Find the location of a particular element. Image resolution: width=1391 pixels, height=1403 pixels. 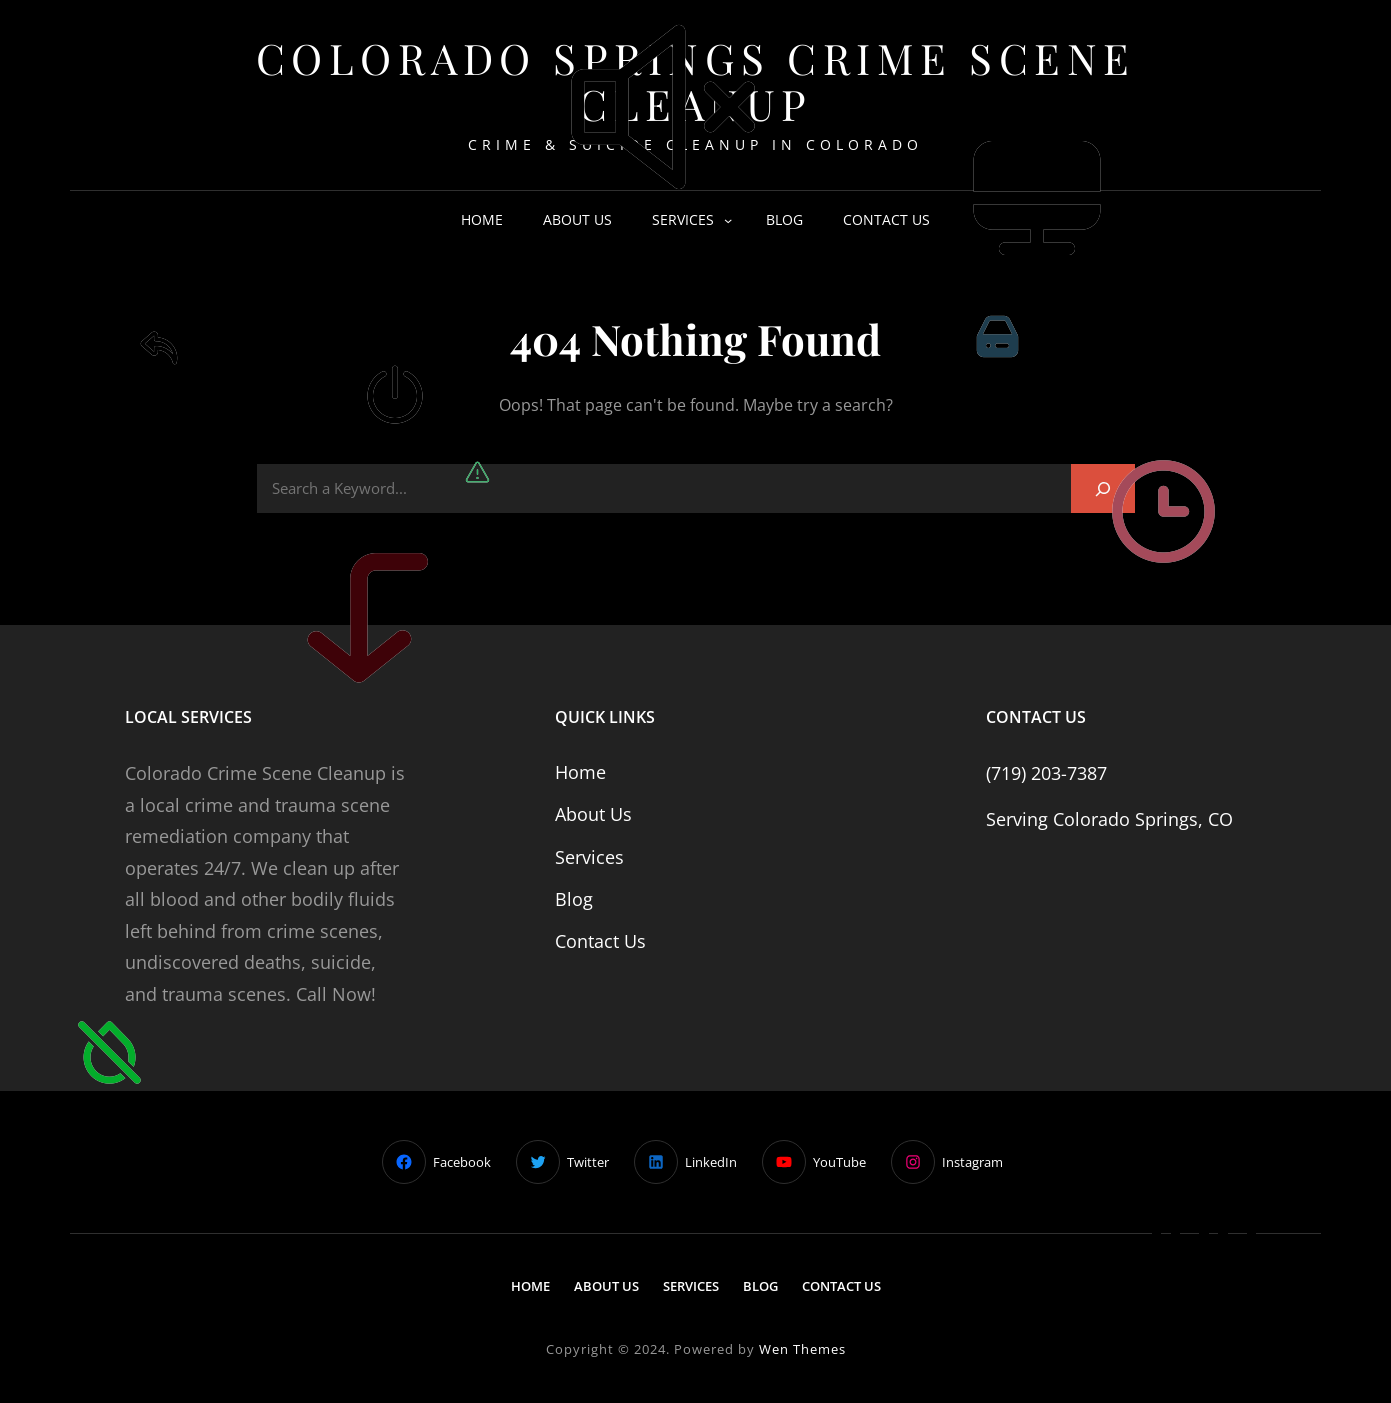

undo the last action is located at coordinates (159, 347).